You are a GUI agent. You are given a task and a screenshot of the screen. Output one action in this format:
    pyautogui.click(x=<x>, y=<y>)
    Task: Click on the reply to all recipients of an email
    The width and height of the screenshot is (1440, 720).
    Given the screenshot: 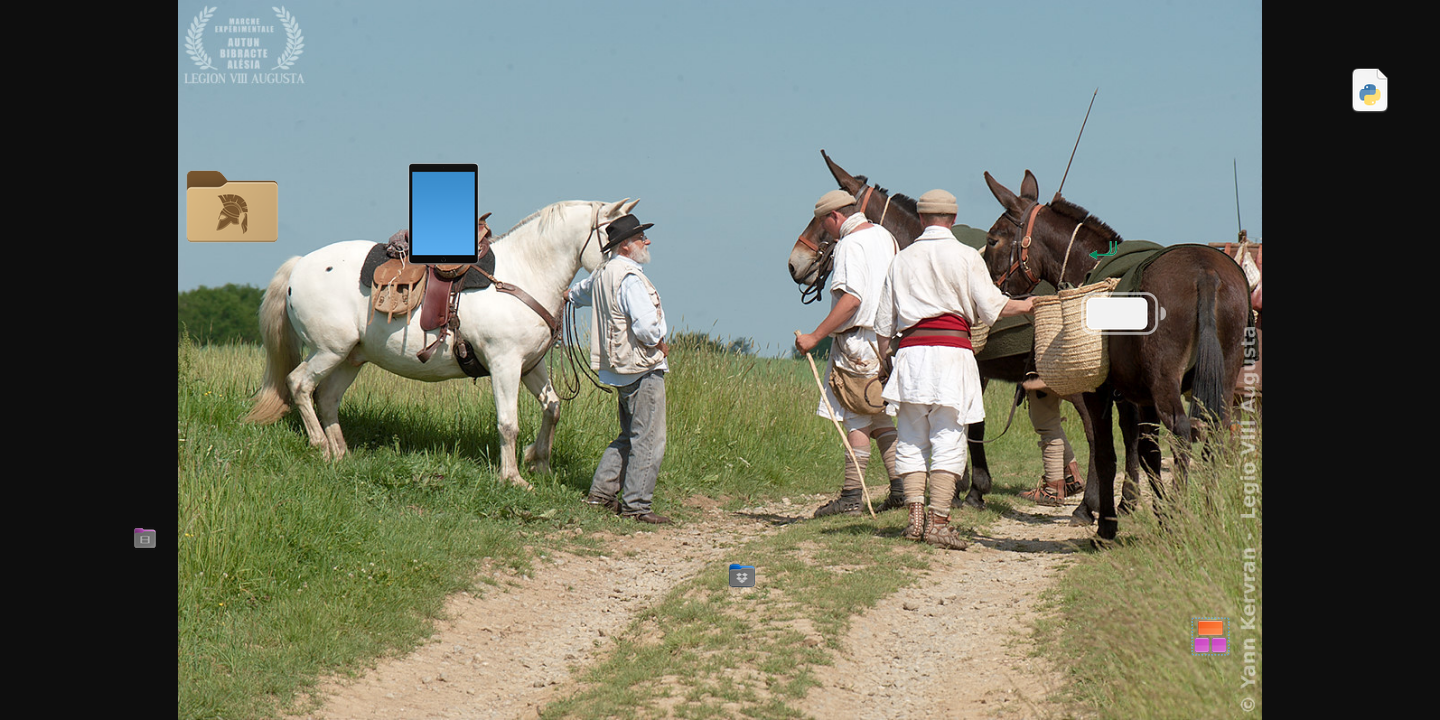 What is the action you would take?
    pyautogui.click(x=1102, y=248)
    